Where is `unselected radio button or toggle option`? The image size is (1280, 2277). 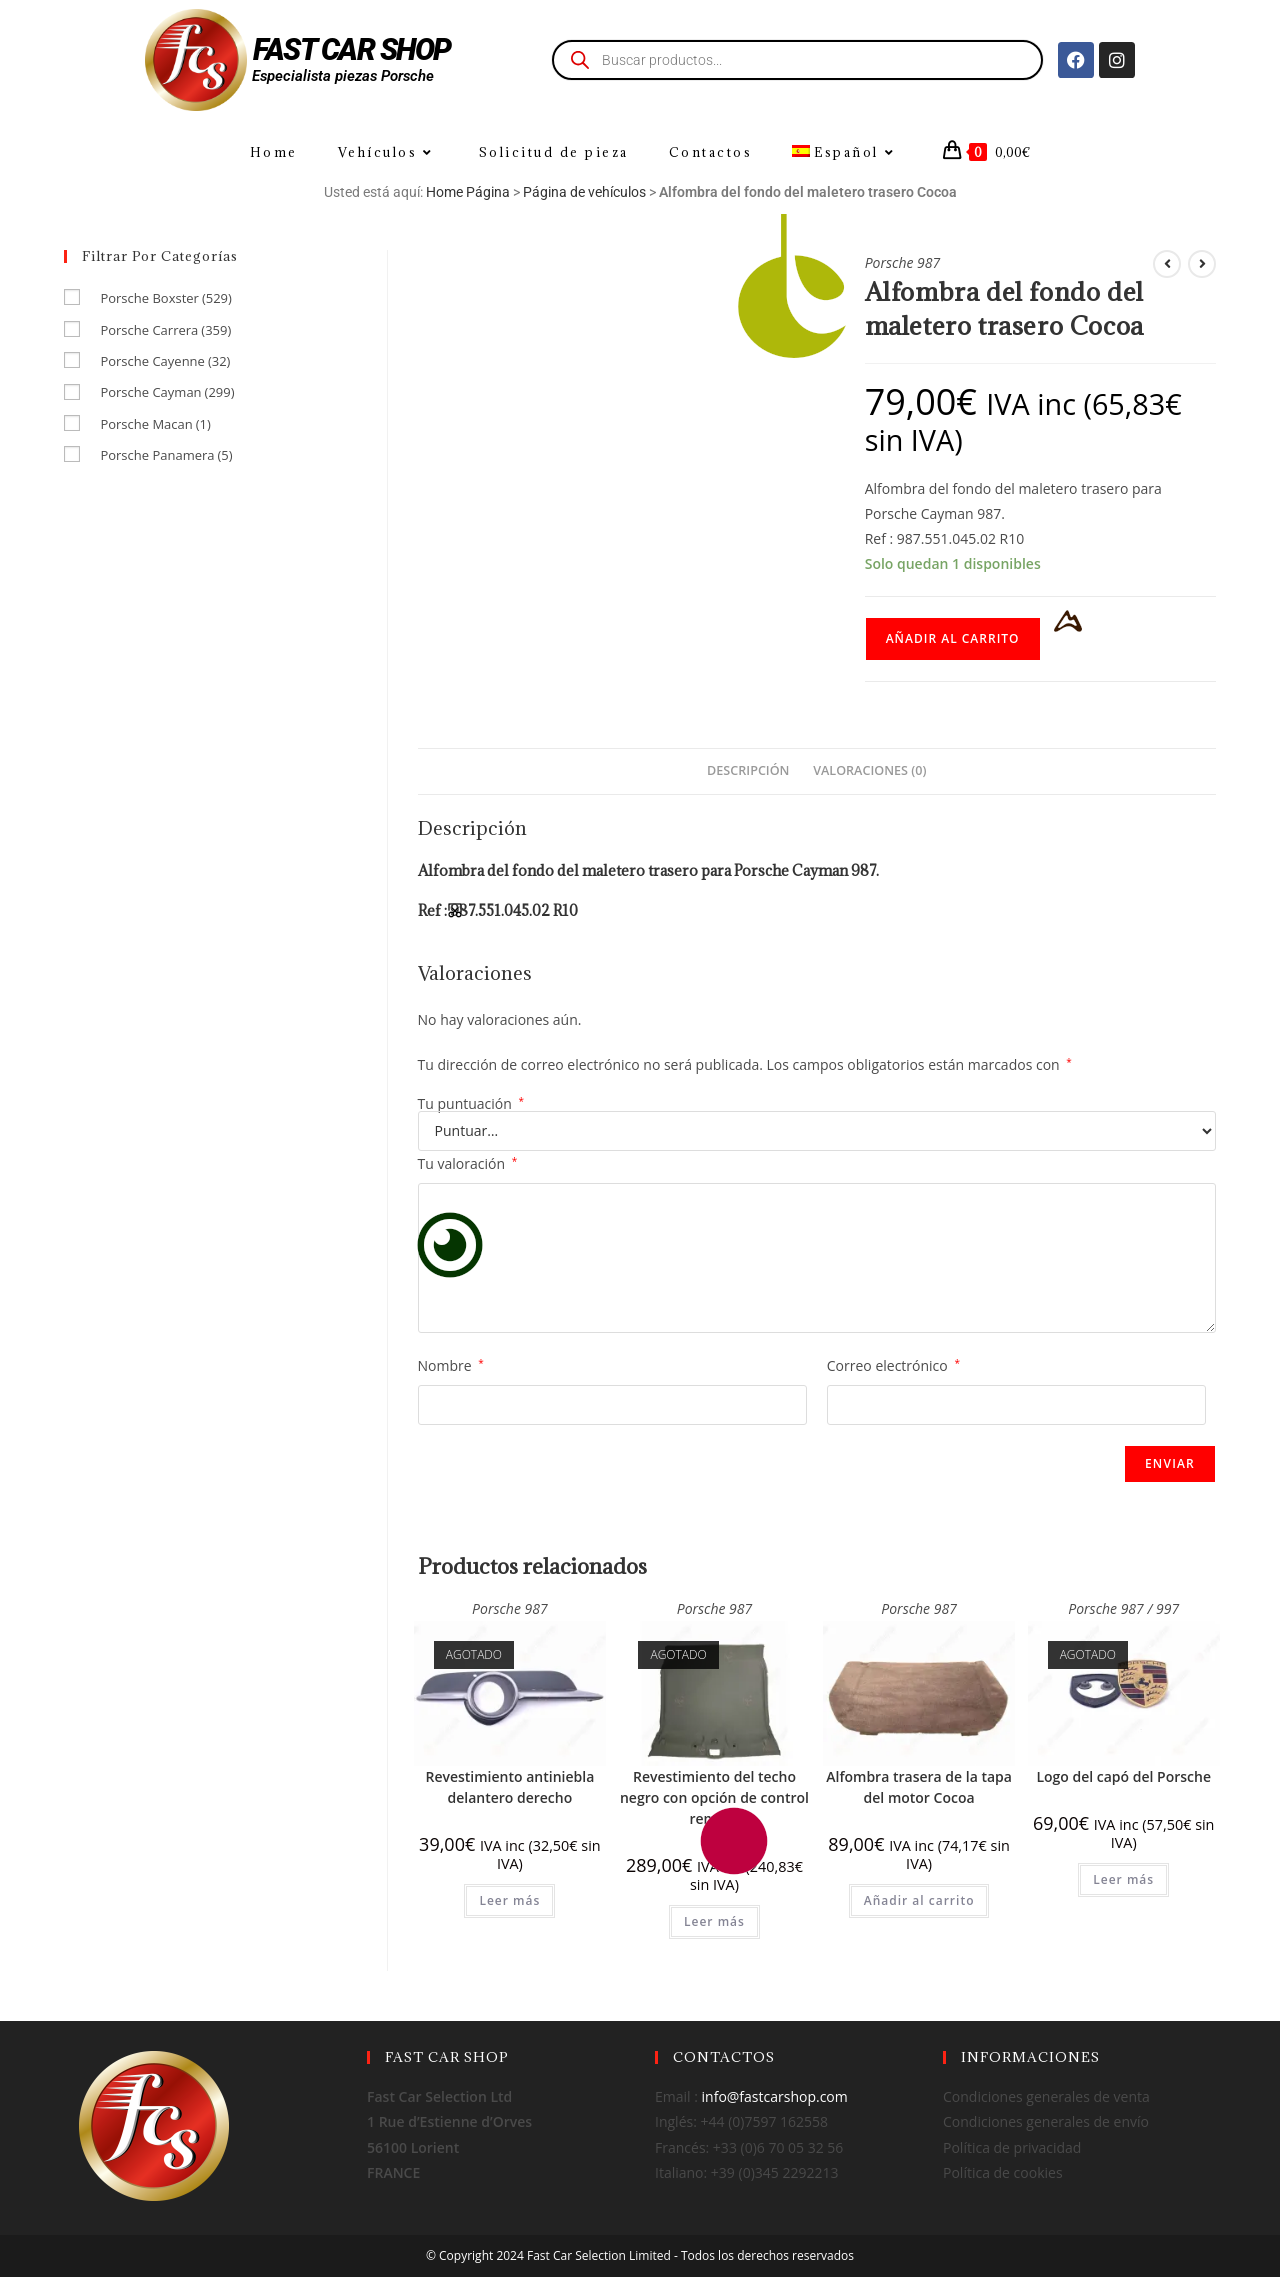 unselected radio button or toggle option is located at coordinates (734, 1841).